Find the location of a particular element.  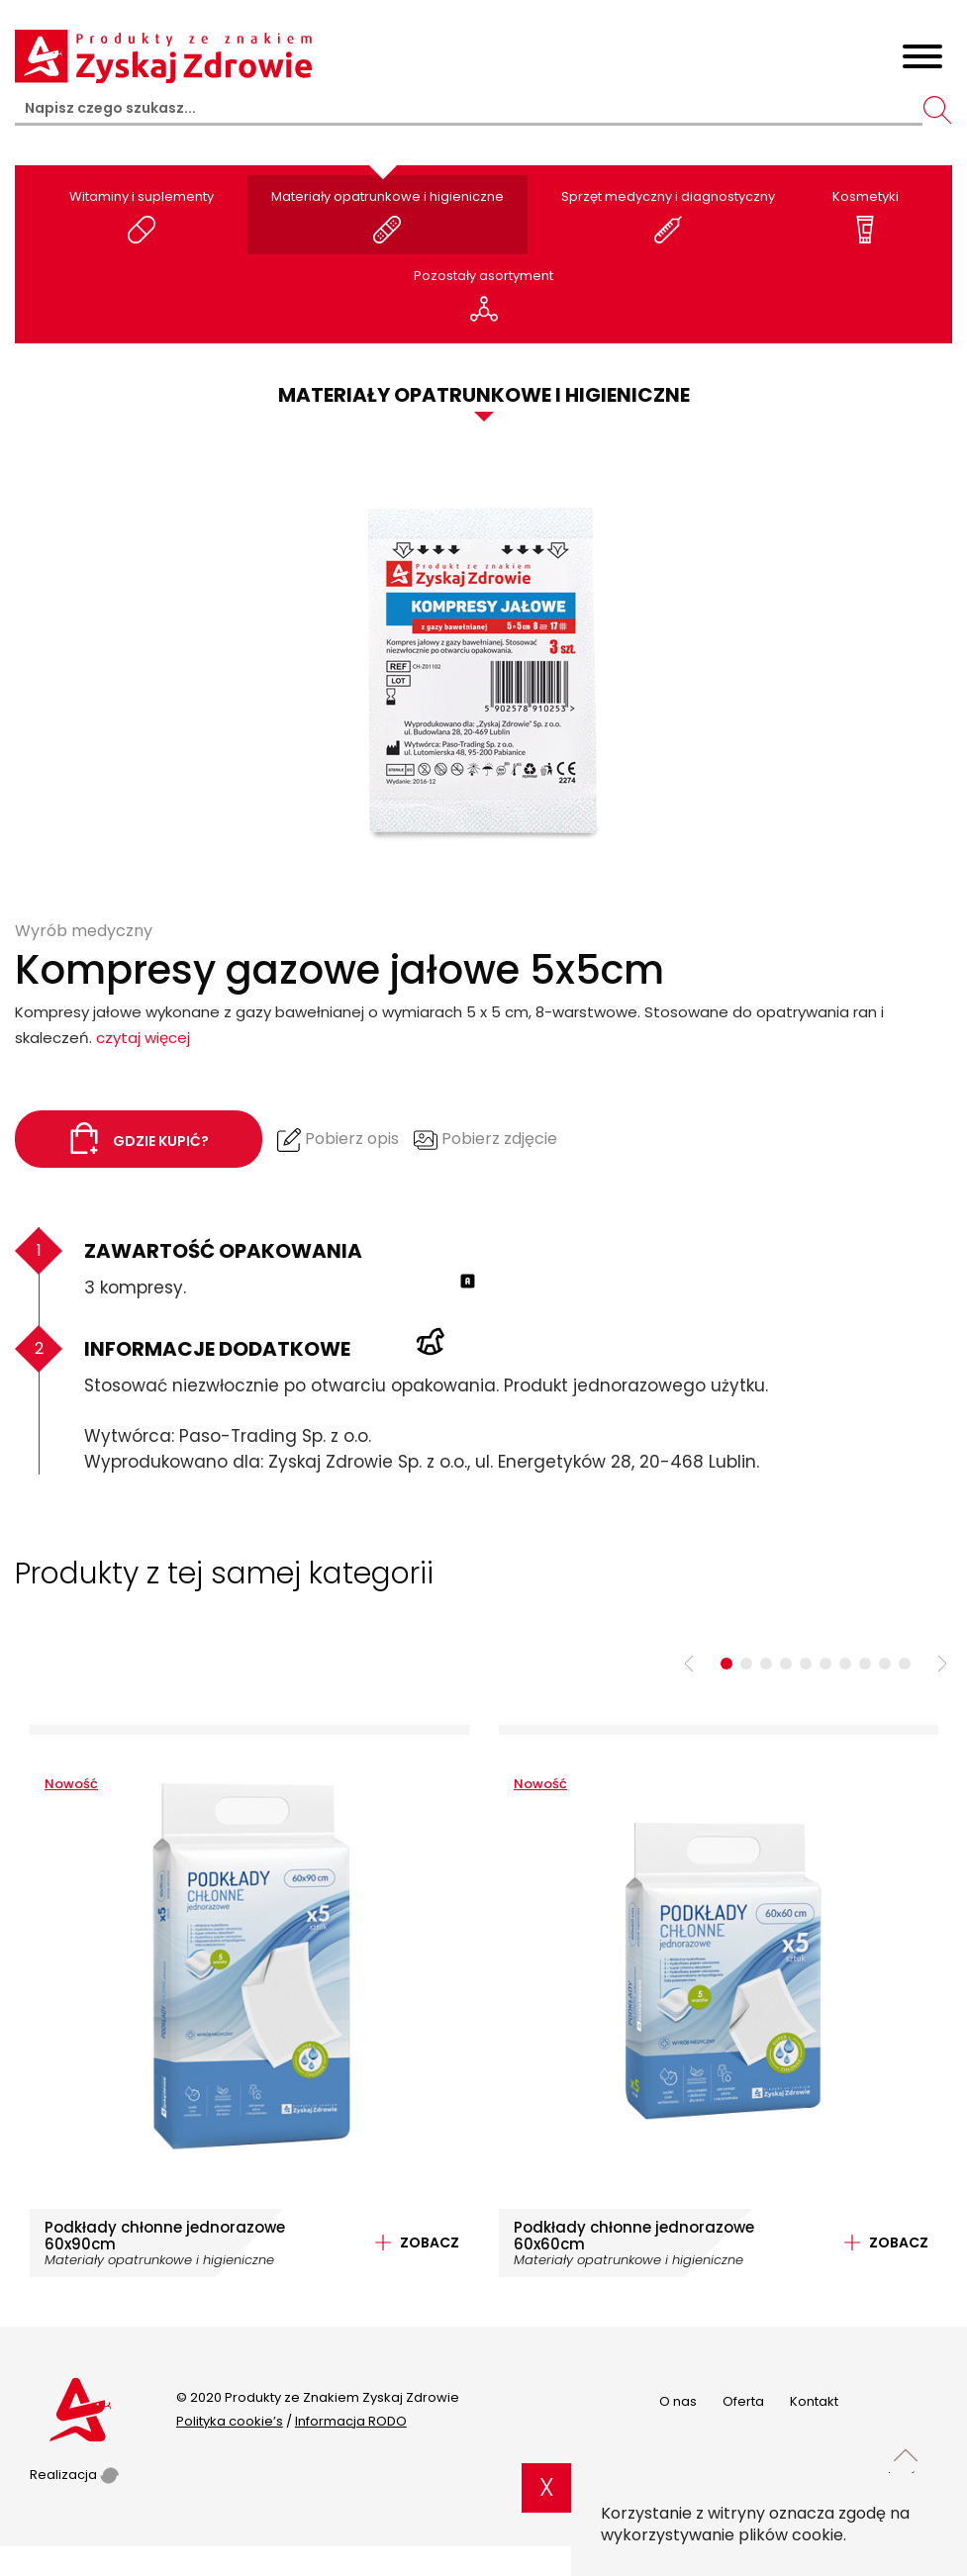

access kids or children's section is located at coordinates (430, 1341).